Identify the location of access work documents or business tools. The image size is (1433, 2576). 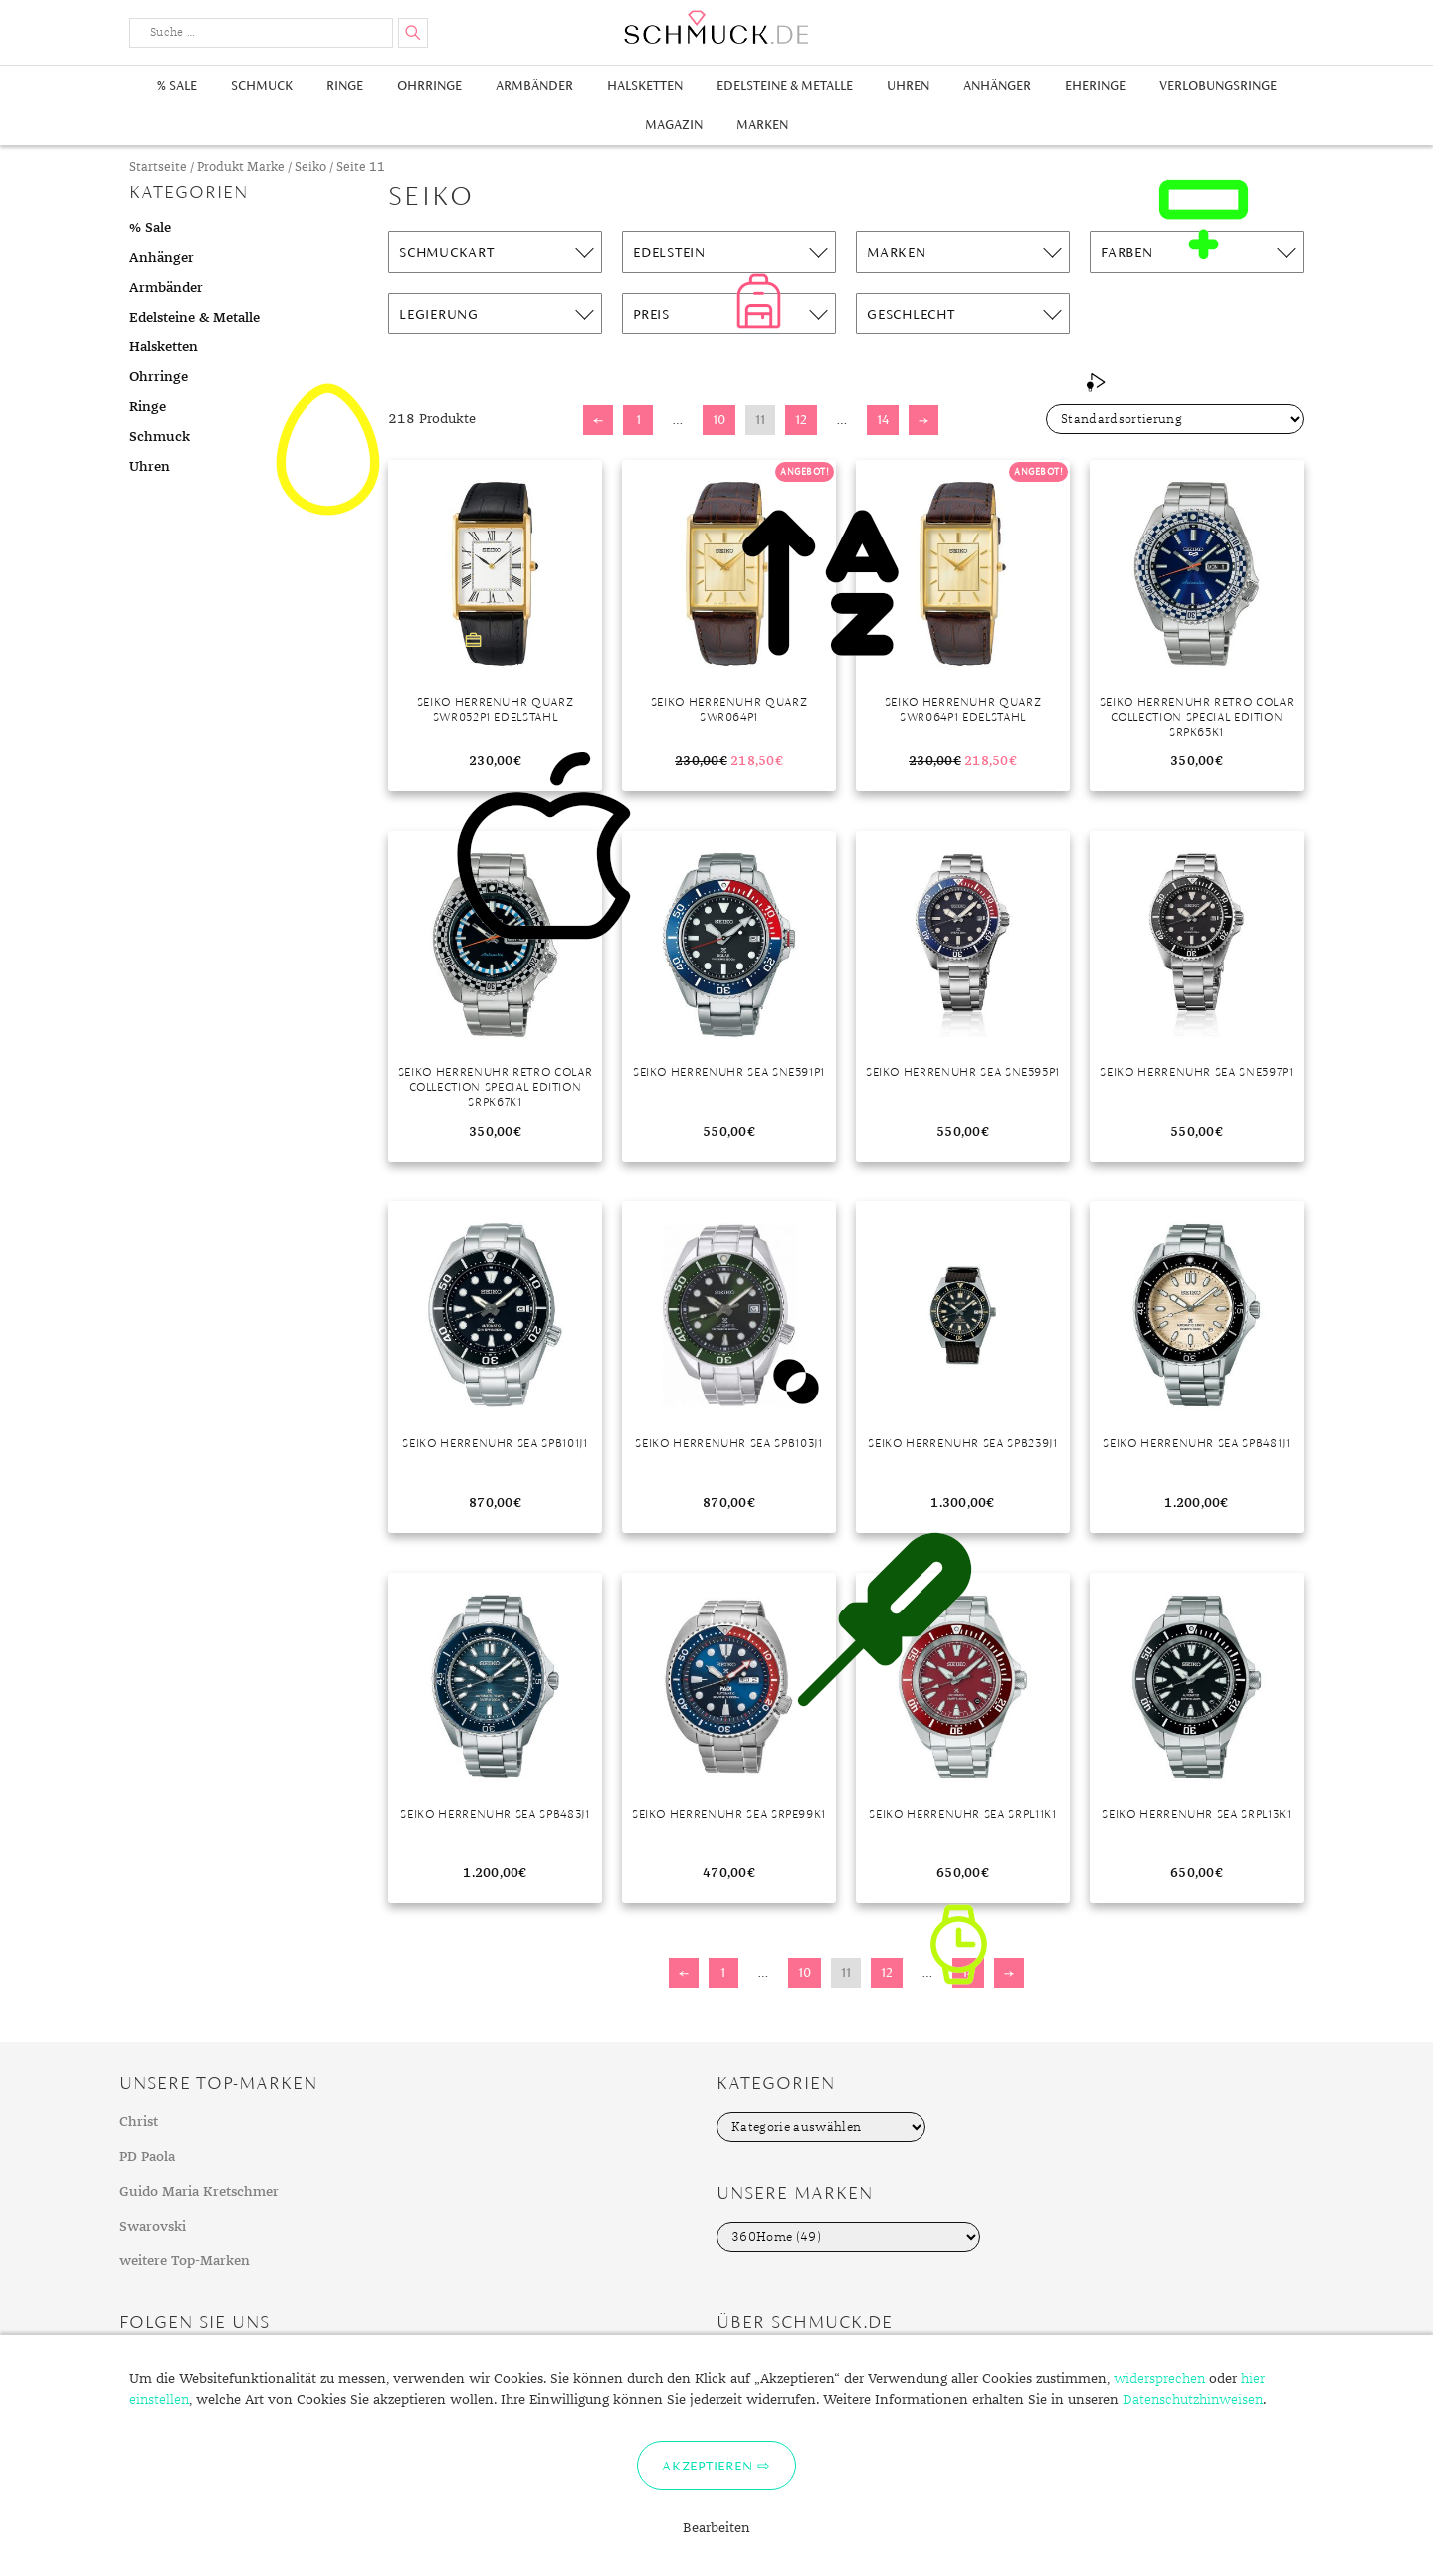
(473, 640).